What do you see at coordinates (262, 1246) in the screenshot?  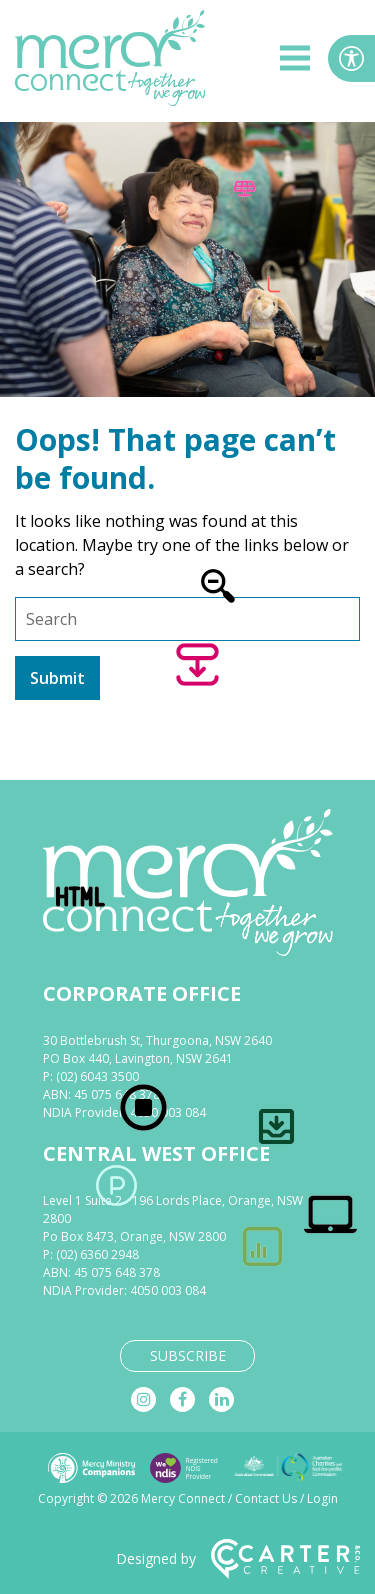 I see `align content to bottom-left of container` at bounding box center [262, 1246].